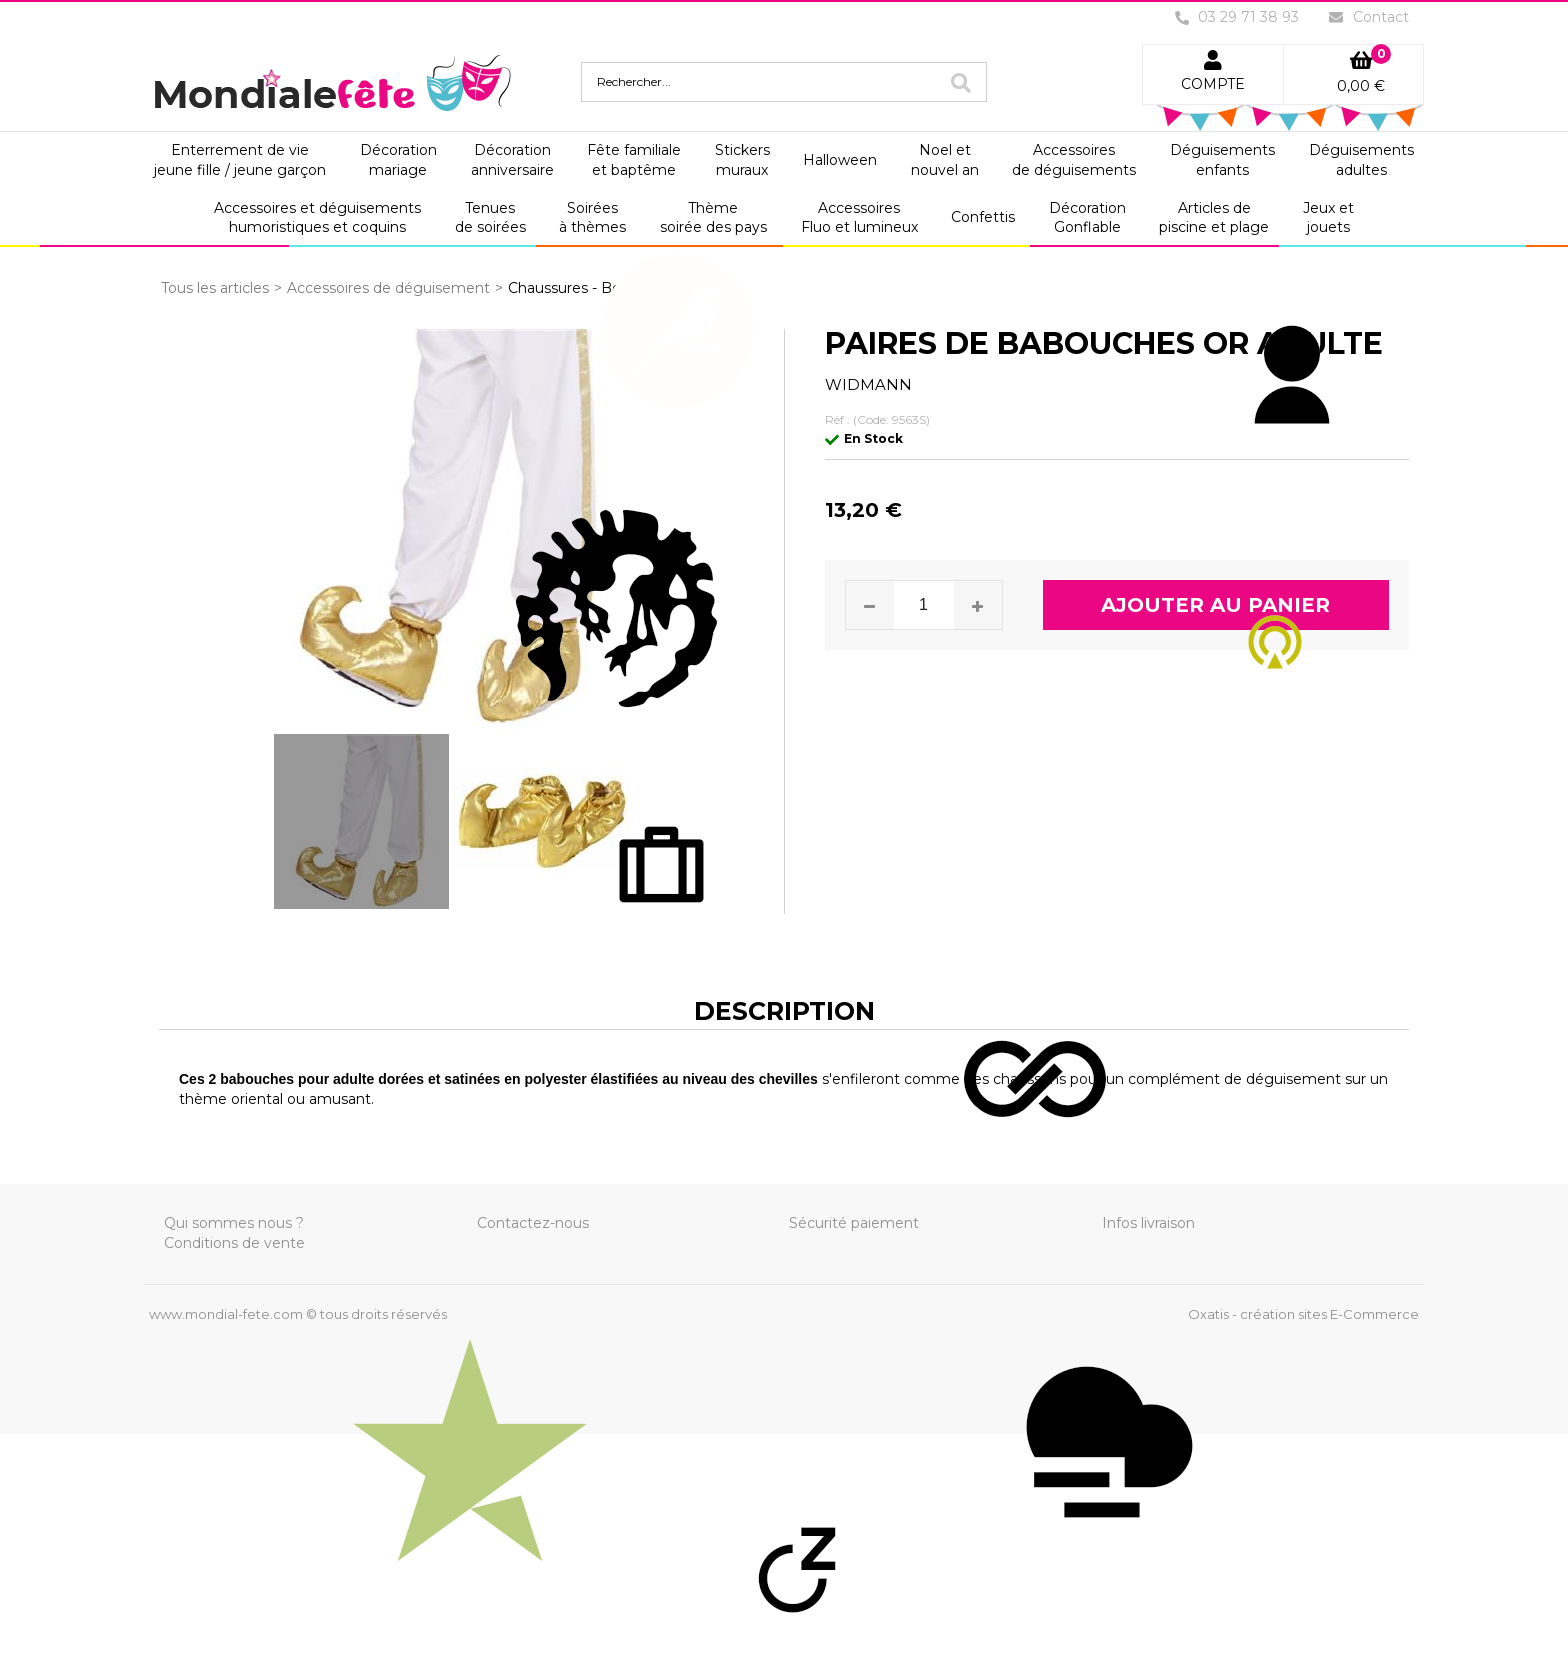  What do you see at coordinates (1109, 1434) in the screenshot?
I see `indicates windy weather conditions` at bounding box center [1109, 1434].